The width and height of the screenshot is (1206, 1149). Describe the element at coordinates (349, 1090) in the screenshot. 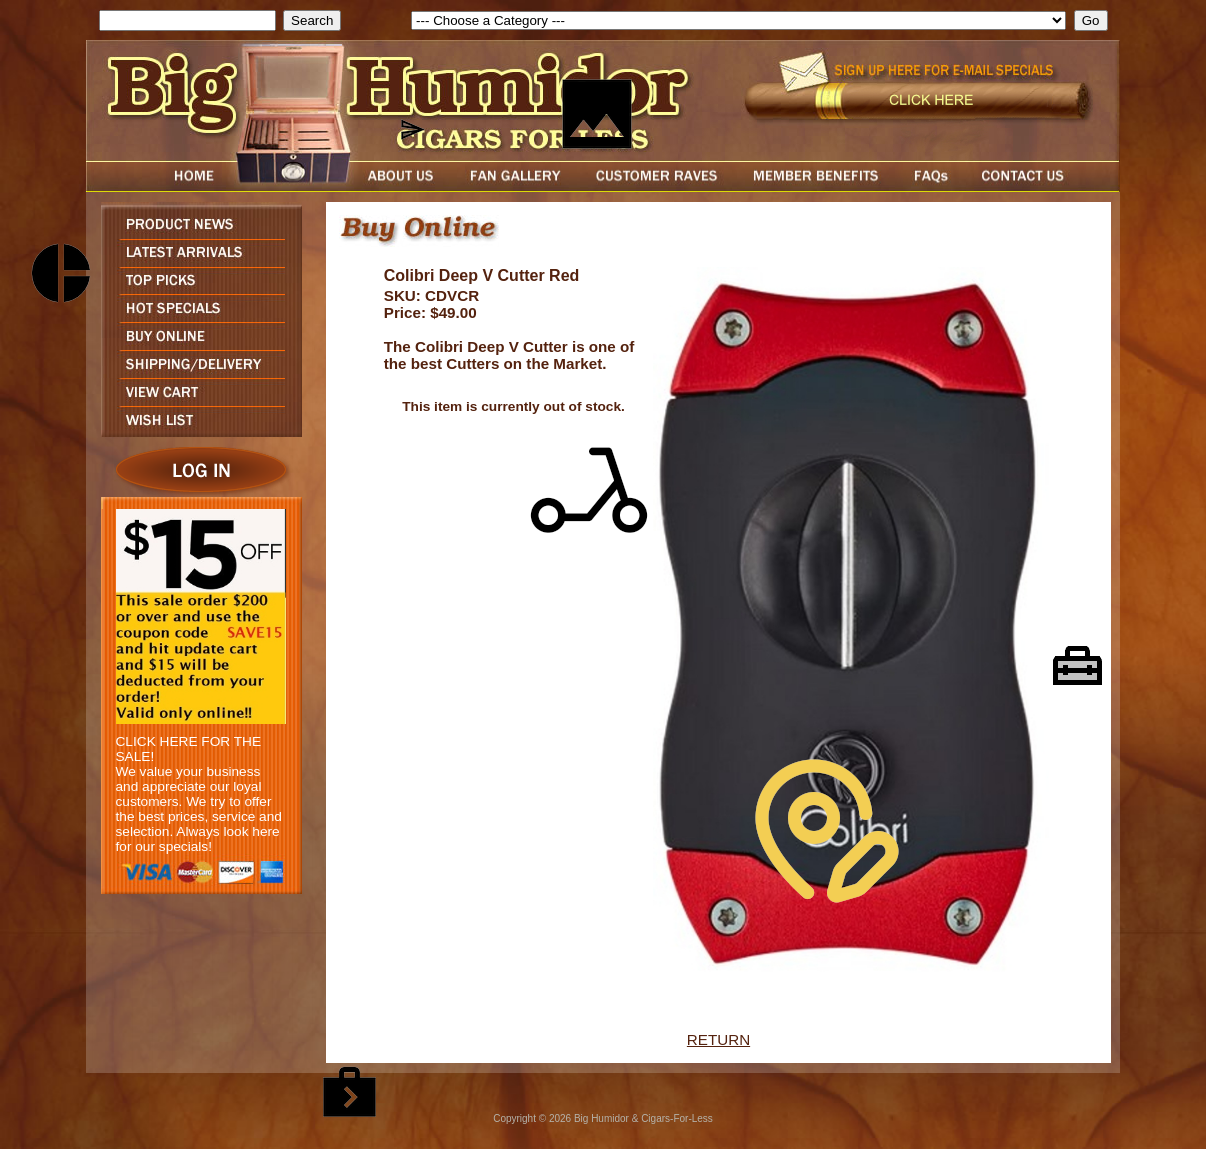

I see `snooze or defer task to next week` at that location.